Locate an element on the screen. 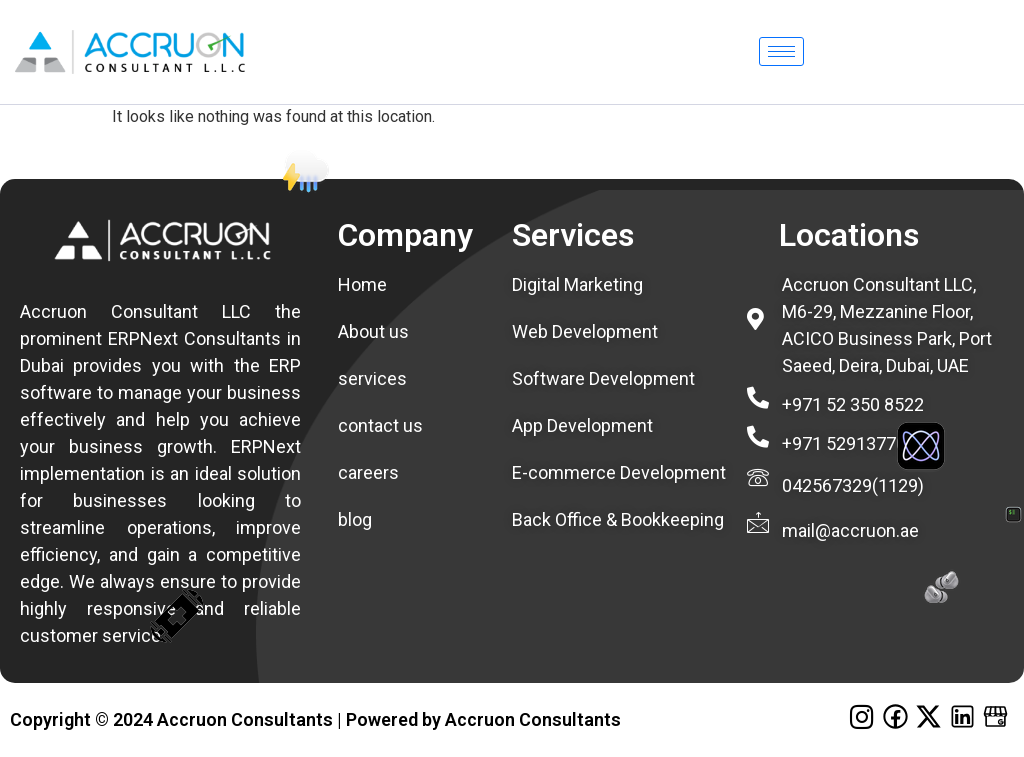 Image resolution: width=1024 pixels, height=757 pixels. open xterm terminal application is located at coordinates (1013, 514).